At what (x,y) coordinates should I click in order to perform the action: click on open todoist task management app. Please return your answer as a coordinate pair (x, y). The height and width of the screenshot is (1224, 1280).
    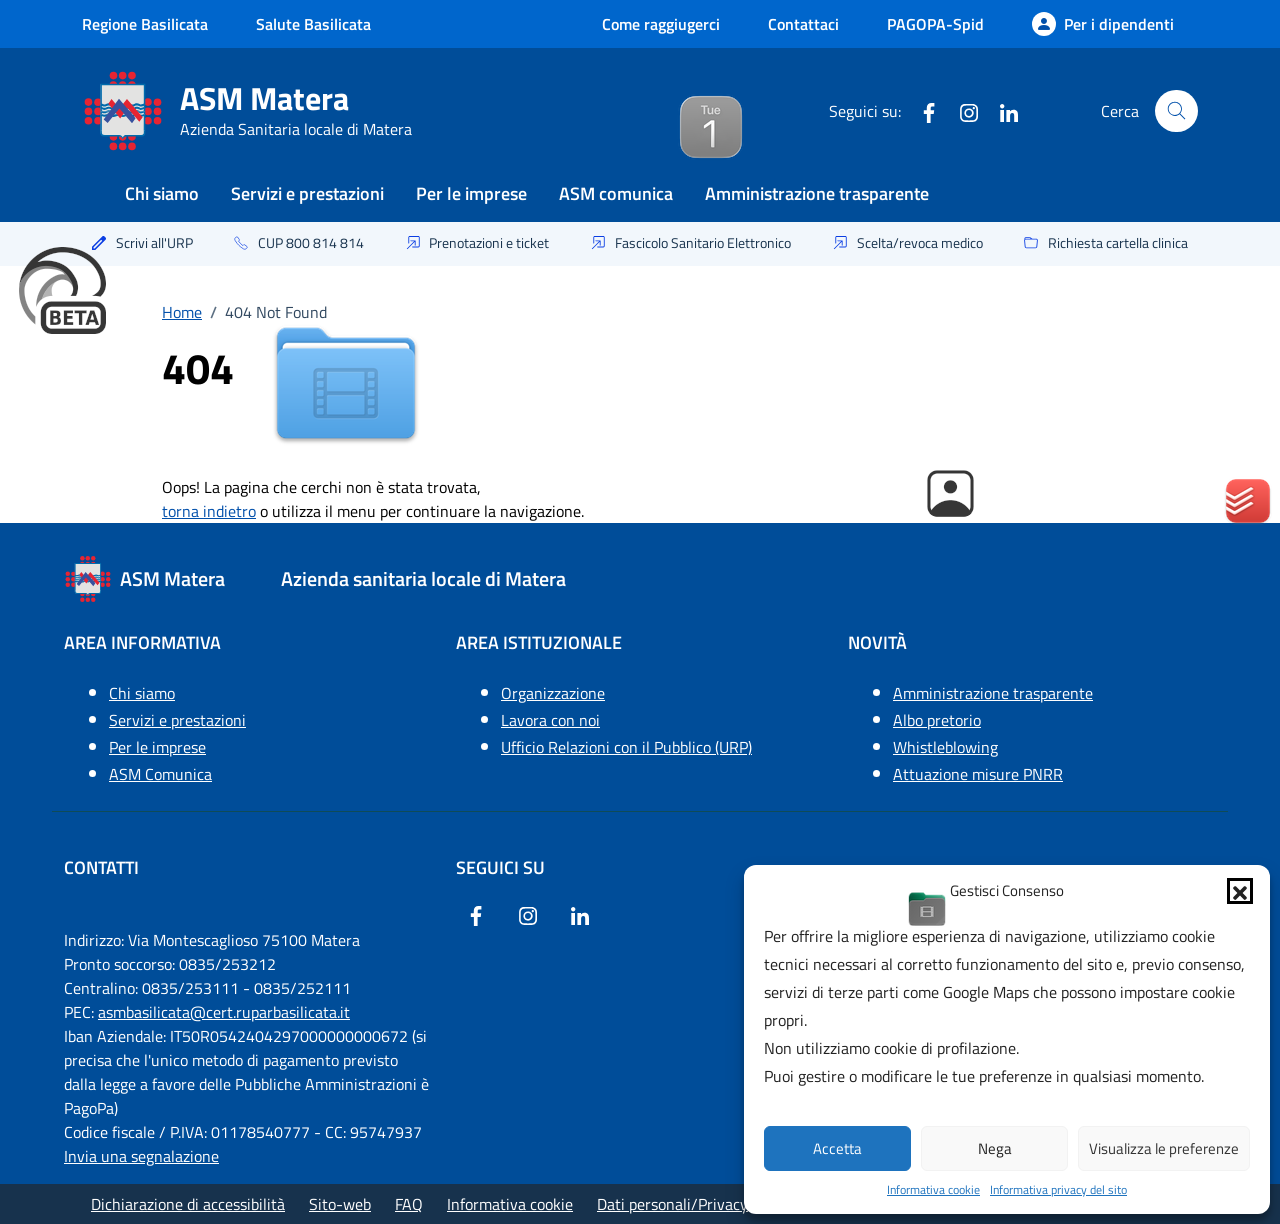
    Looking at the image, I should click on (1248, 501).